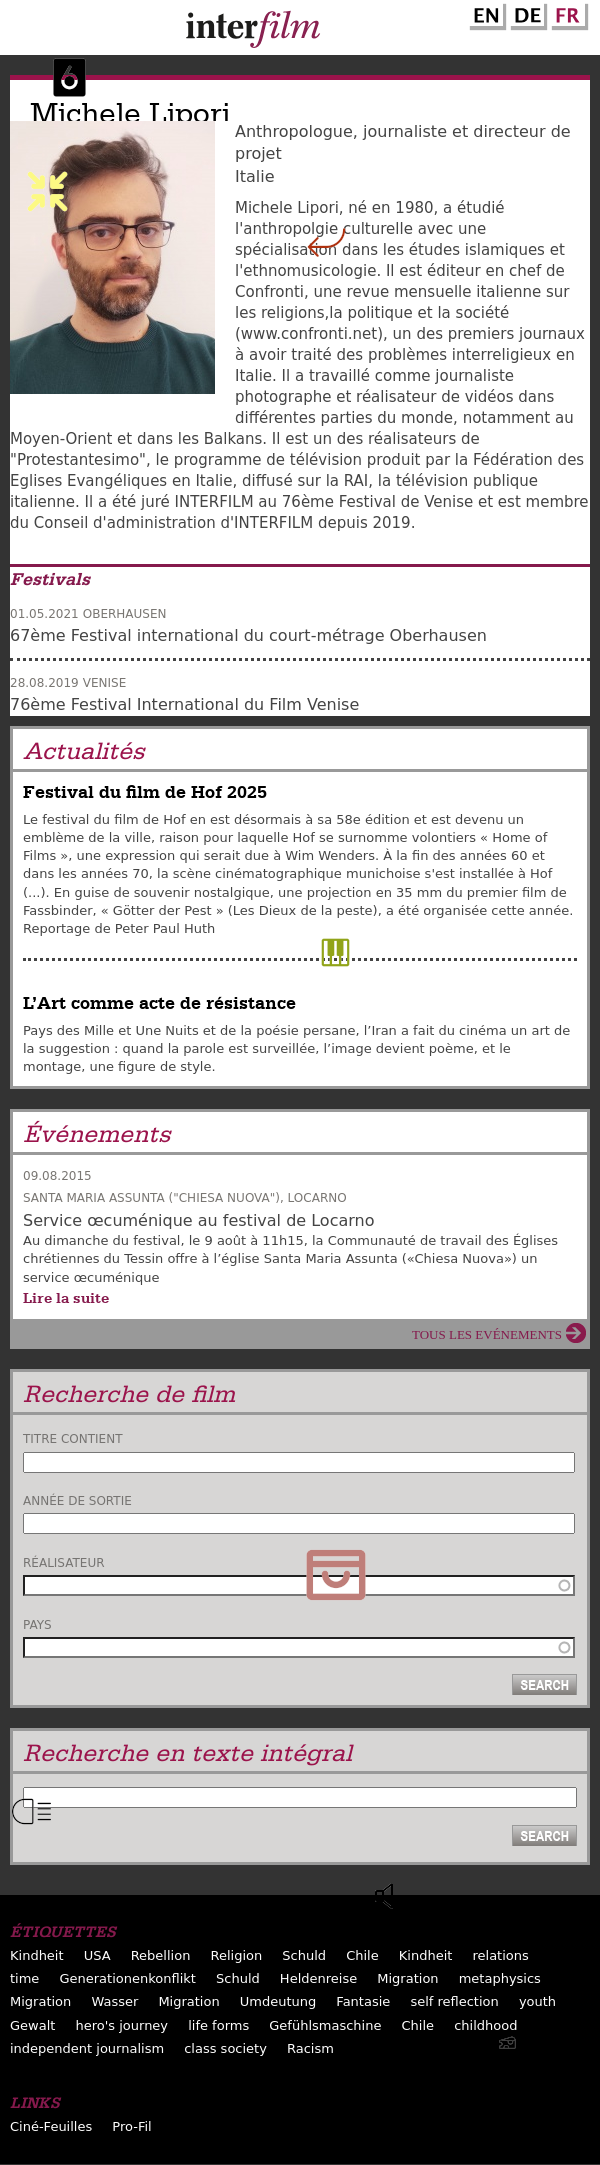 This screenshot has width=600, height=2165. What do you see at coordinates (335, 952) in the screenshot?
I see `open music or piano app` at bounding box center [335, 952].